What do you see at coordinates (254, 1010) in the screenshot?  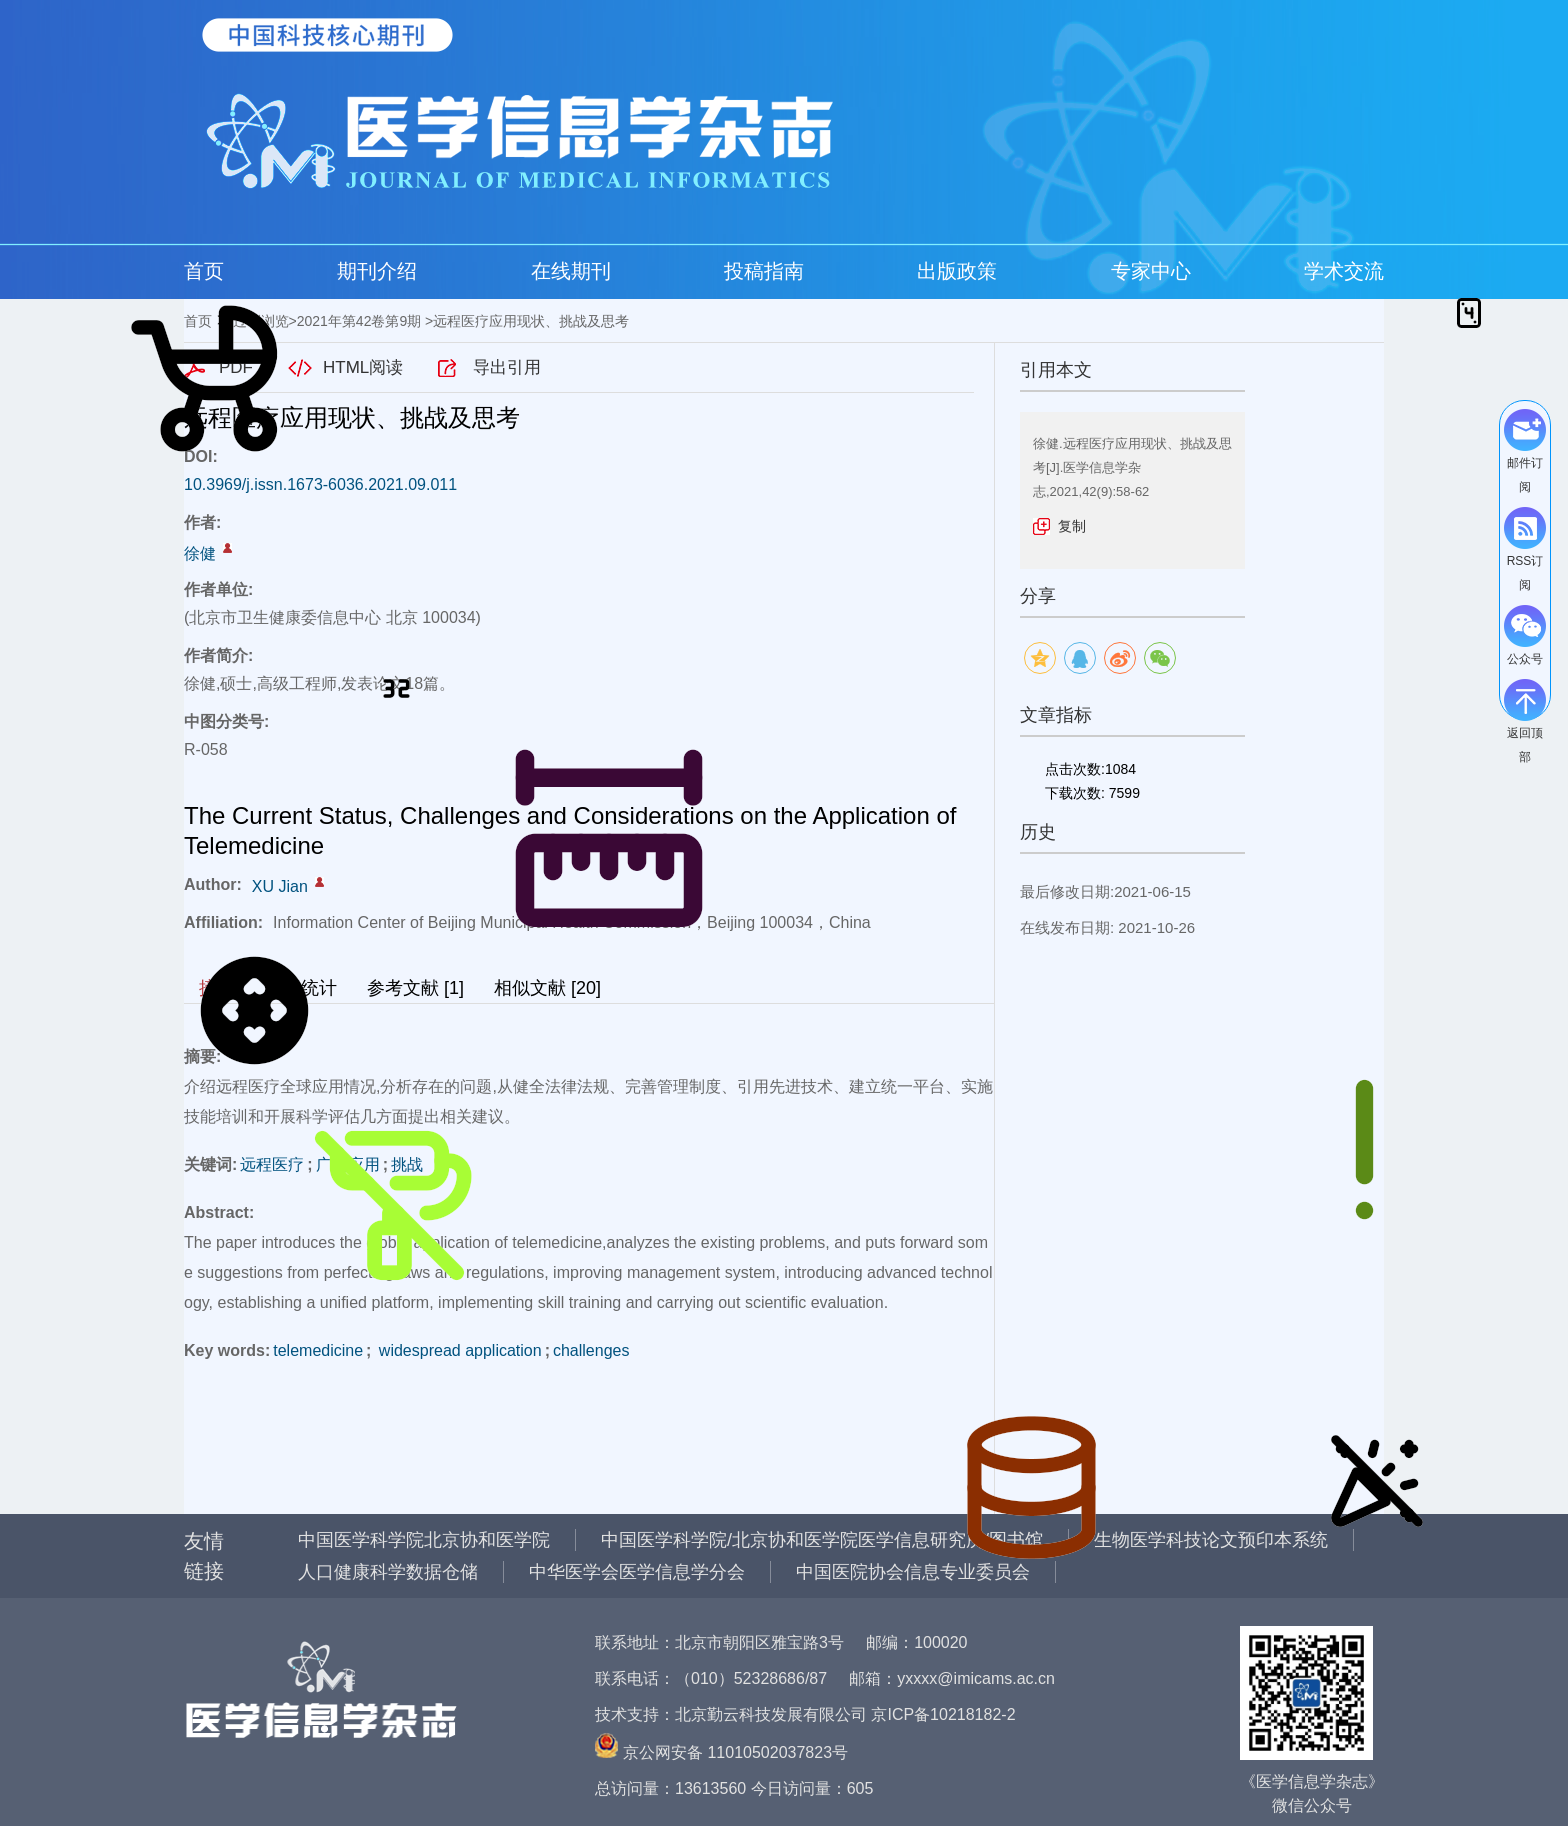 I see `expand or move content in all directions` at bounding box center [254, 1010].